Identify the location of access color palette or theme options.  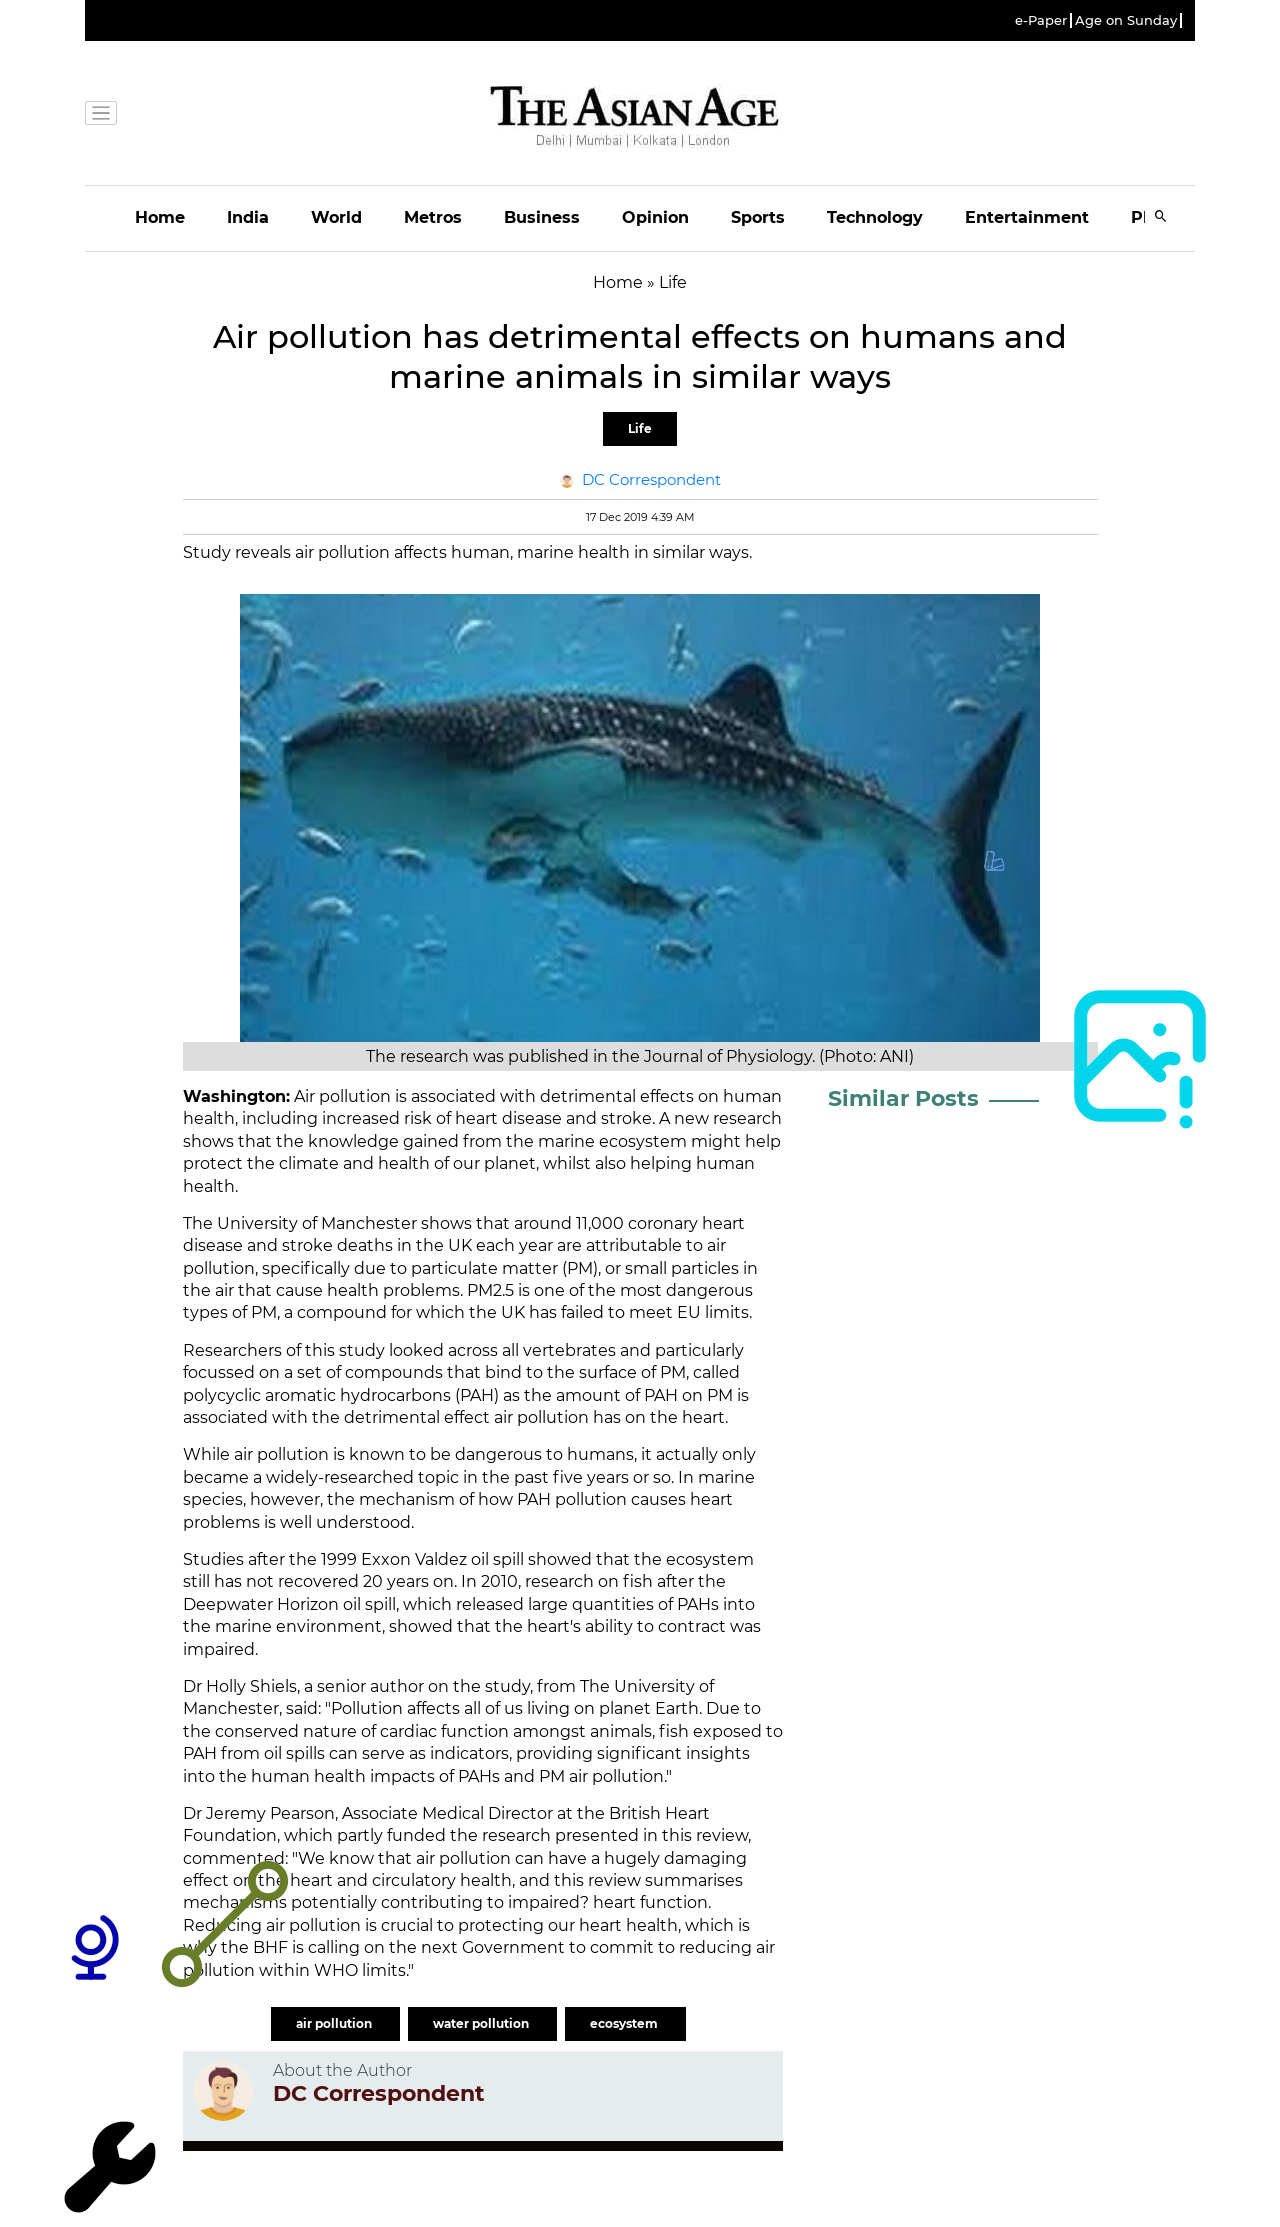
(993, 861).